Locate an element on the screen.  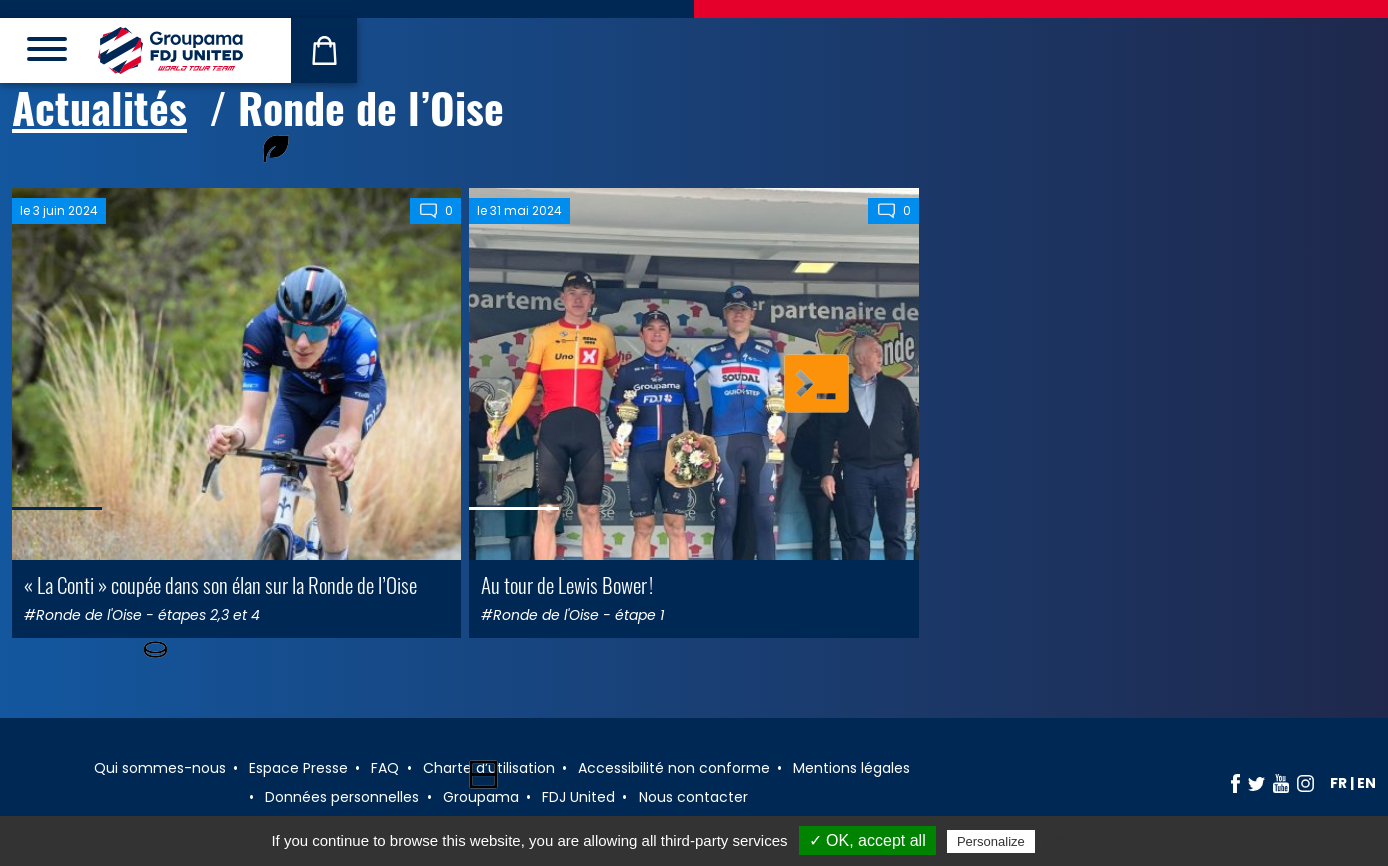
open terminal or command line interface is located at coordinates (816, 383).